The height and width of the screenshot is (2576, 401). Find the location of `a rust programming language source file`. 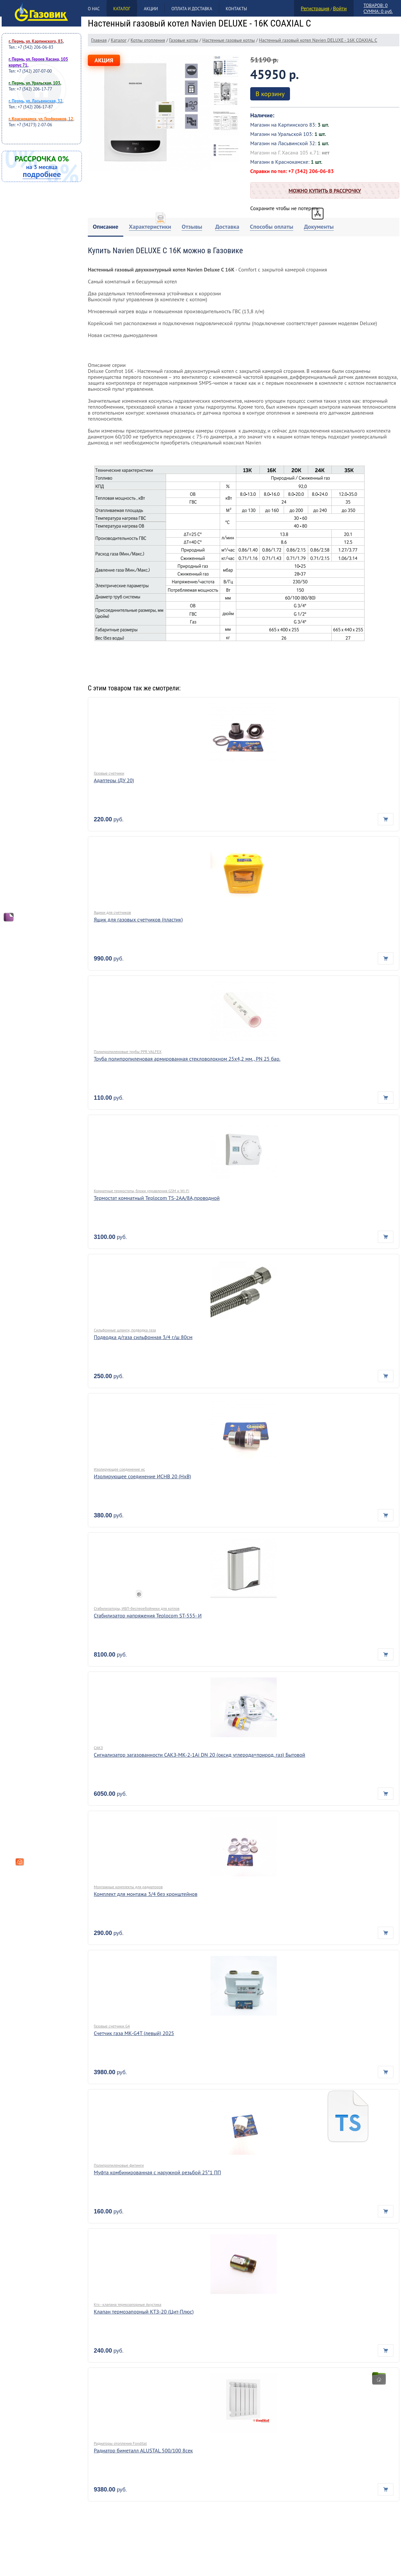

a rust programming language source file is located at coordinates (139, 1594).